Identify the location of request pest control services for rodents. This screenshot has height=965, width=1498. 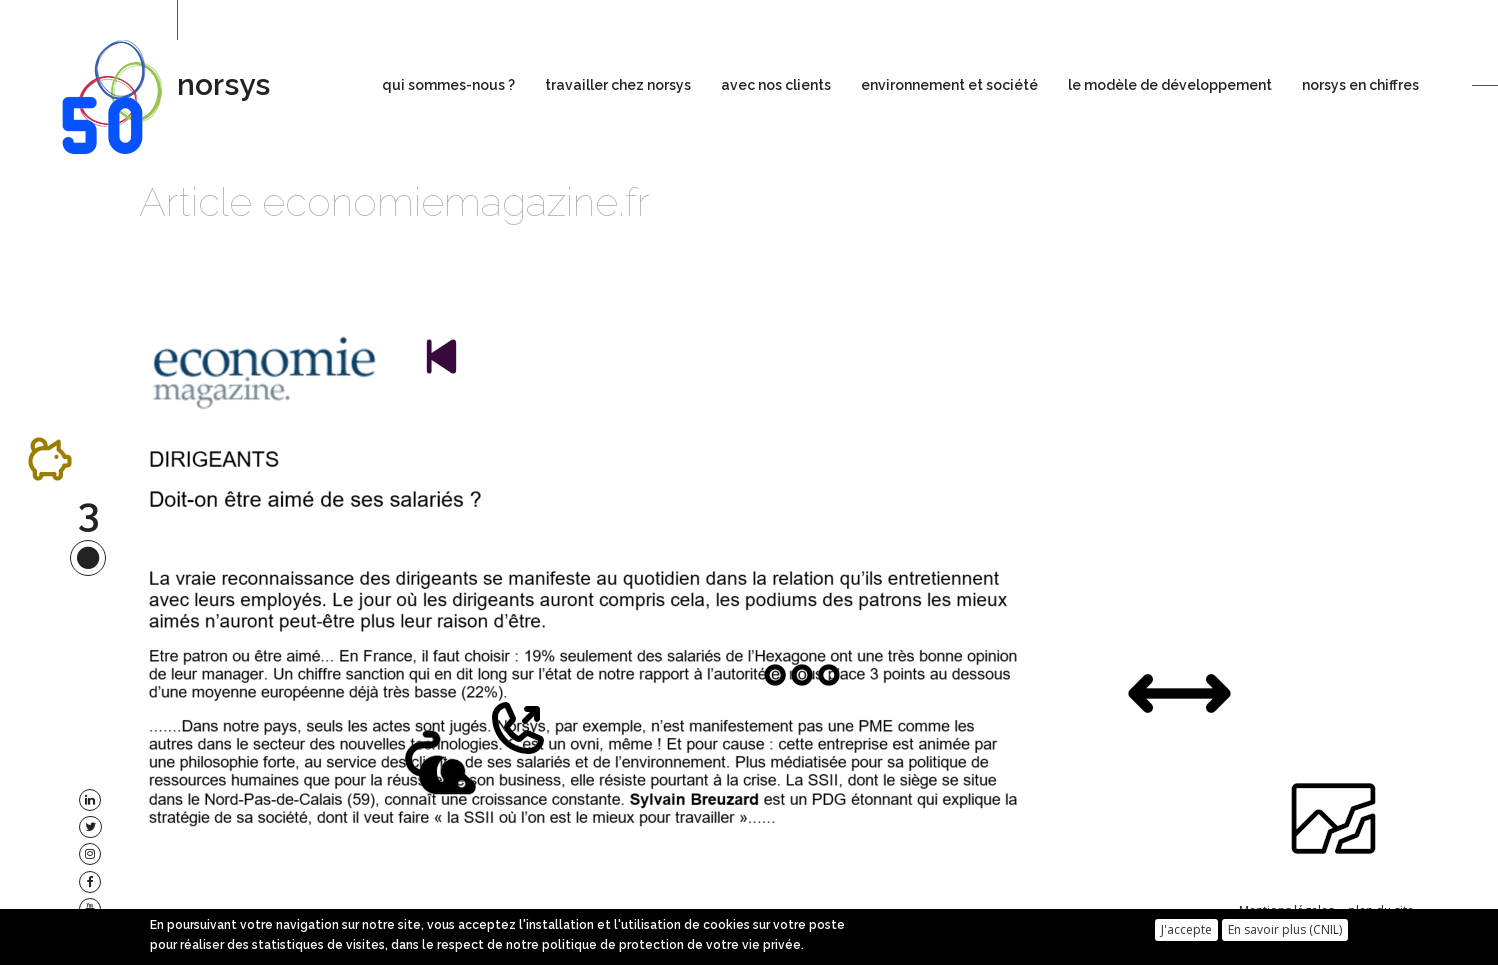
(440, 762).